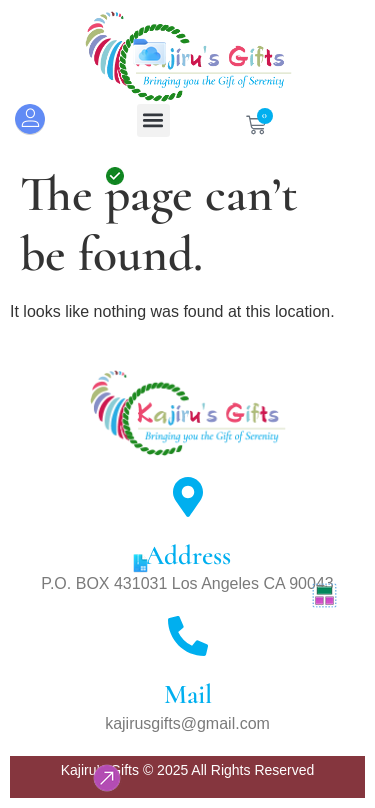 Image resolution: width=375 pixels, height=808 pixels. What do you see at coordinates (324, 595) in the screenshot?
I see `select all items in the current view` at bounding box center [324, 595].